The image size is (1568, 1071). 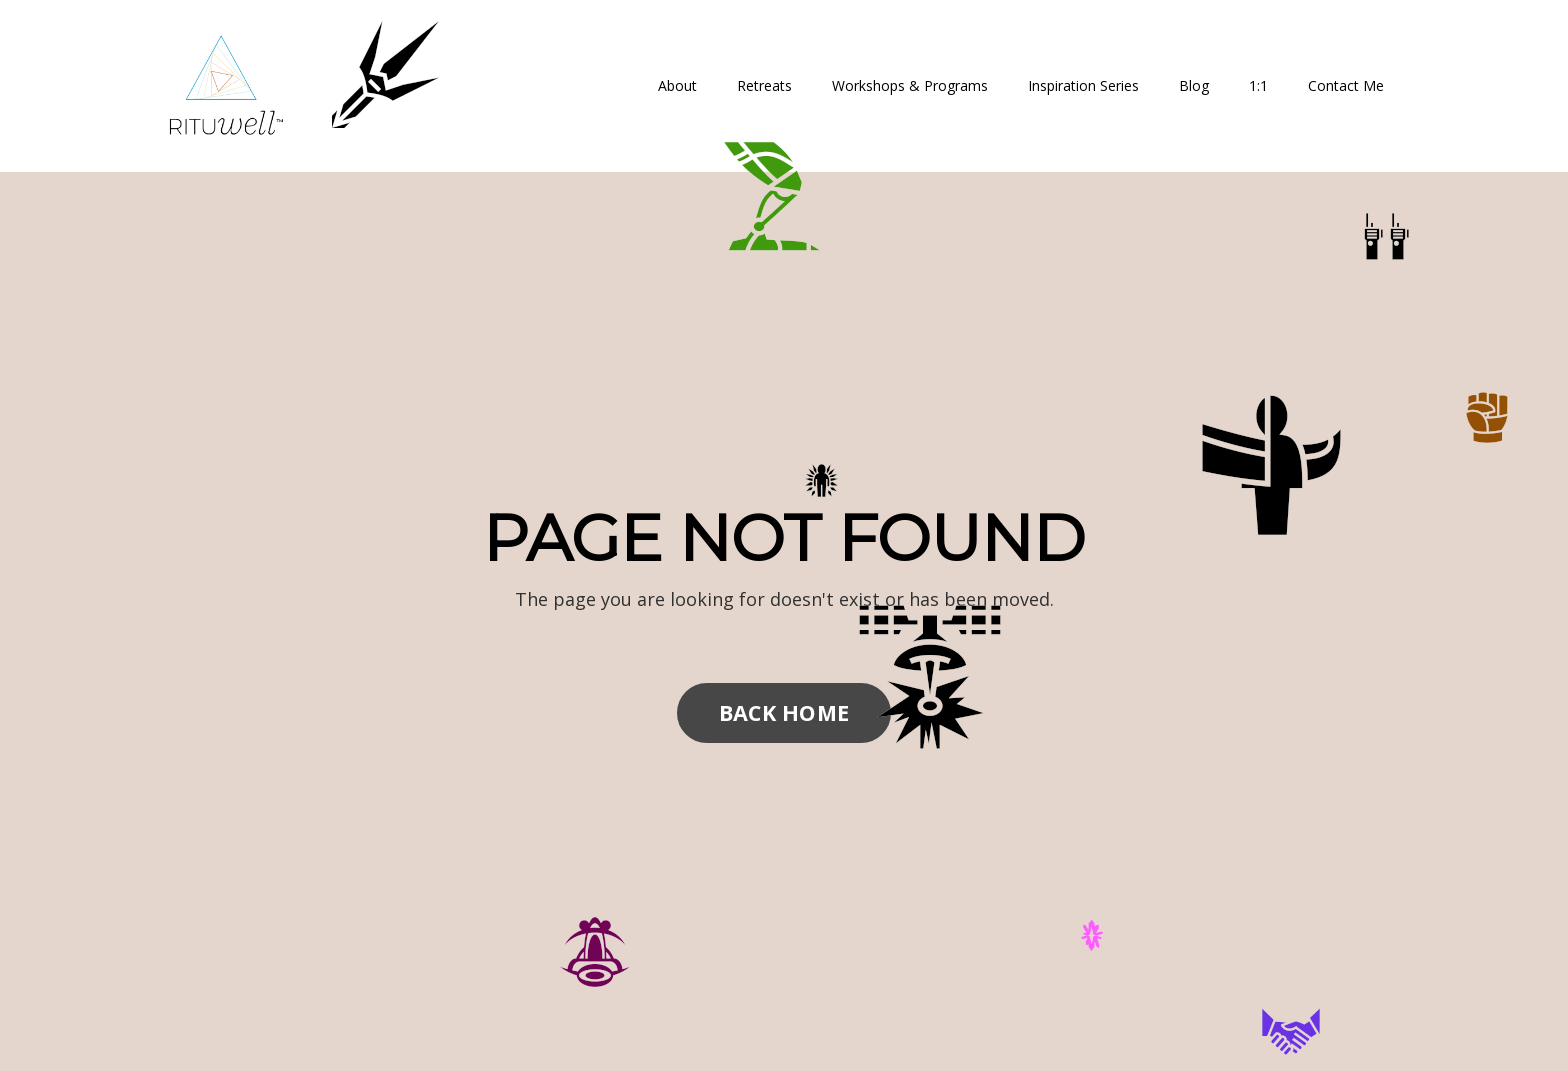 What do you see at coordinates (821, 480) in the screenshot?
I see `activate frost aura ability` at bounding box center [821, 480].